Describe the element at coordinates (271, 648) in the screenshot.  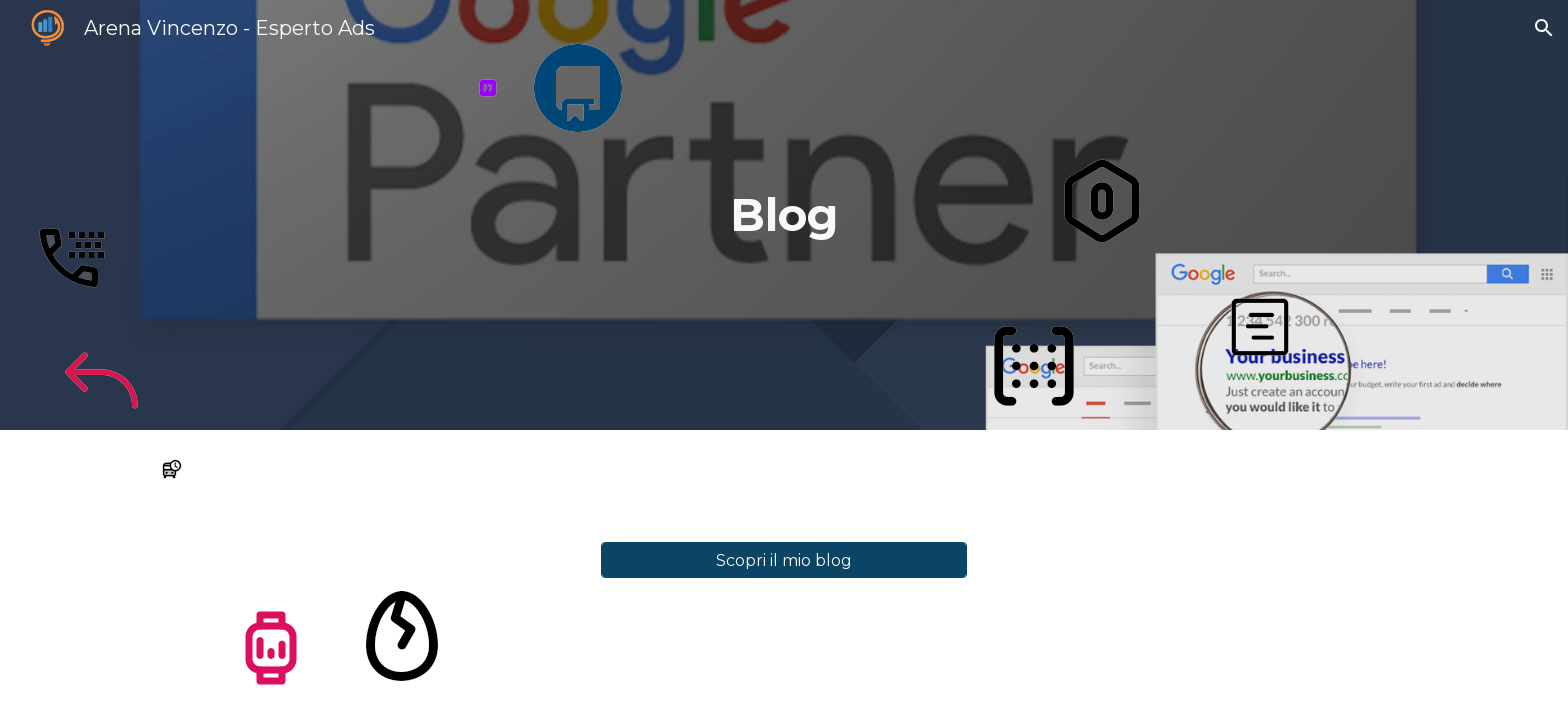
I see `view fitness or health statistics on smartwatch` at that location.